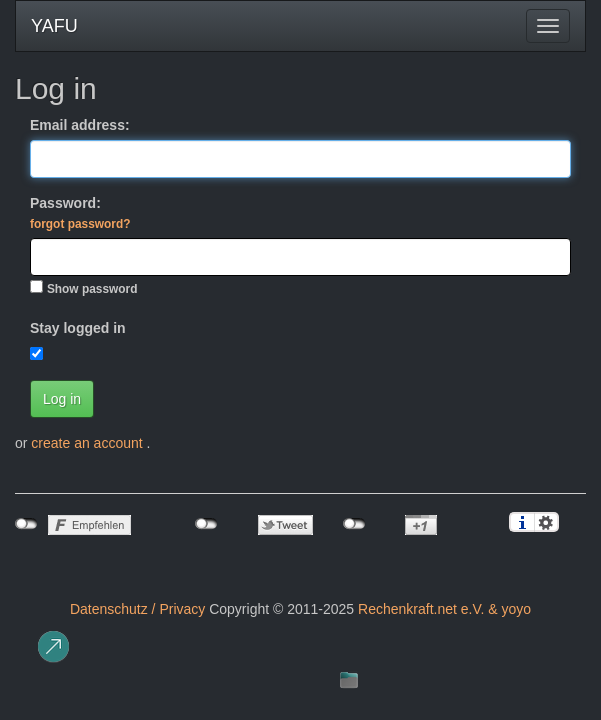  What do you see at coordinates (349, 680) in the screenshot?
I see `drop file here to move into folder` at bounding box center [349, 680].